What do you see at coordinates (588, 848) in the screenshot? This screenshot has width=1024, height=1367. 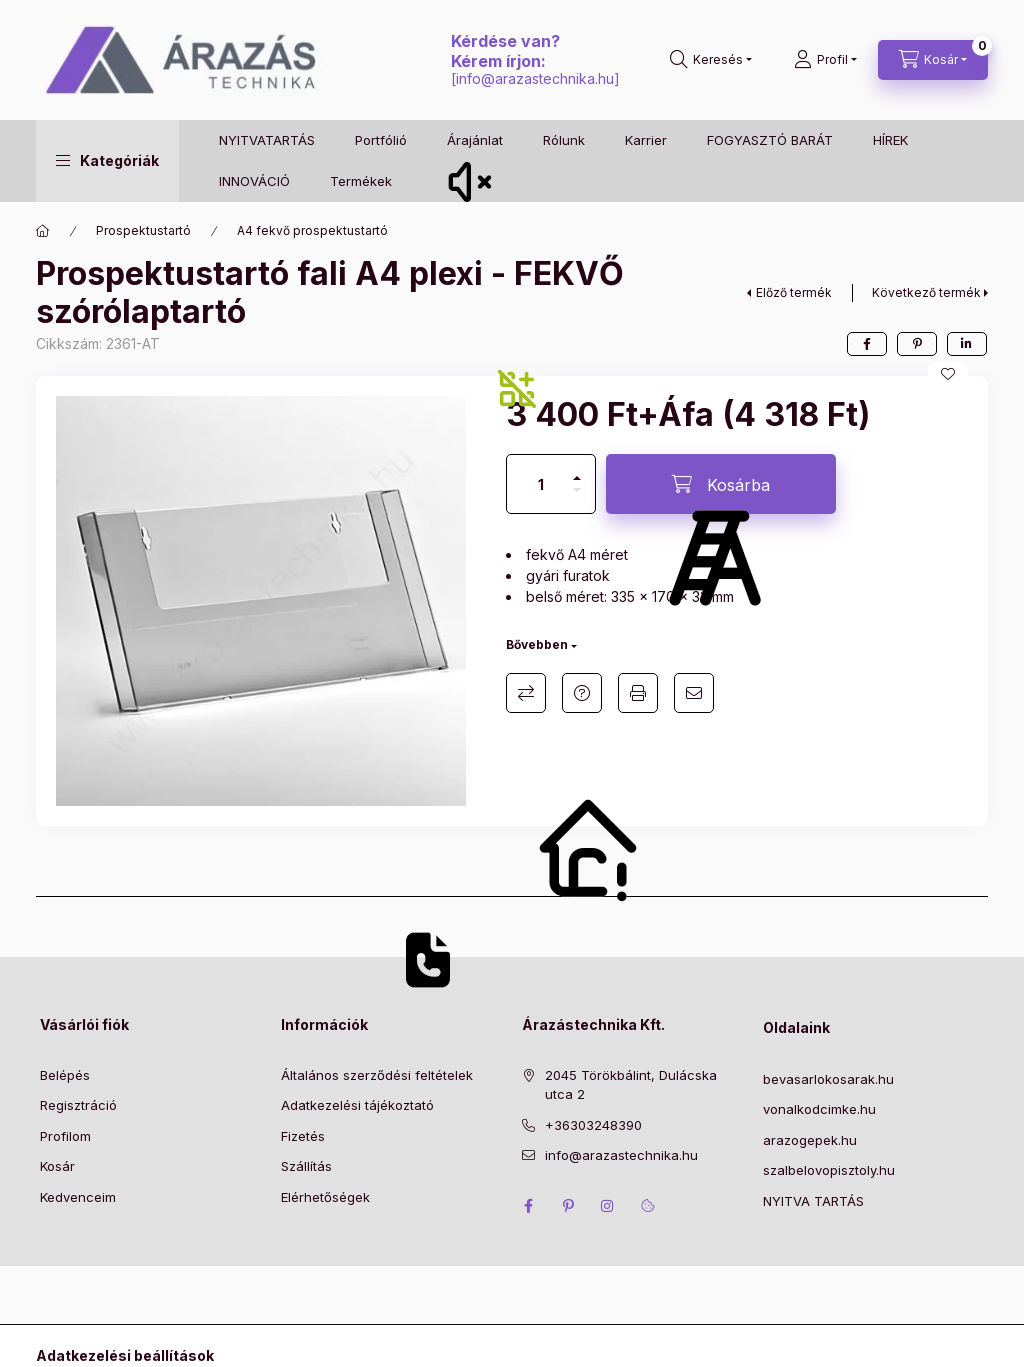 I see `home alert or warning notification` at bounding box center [588, 848].